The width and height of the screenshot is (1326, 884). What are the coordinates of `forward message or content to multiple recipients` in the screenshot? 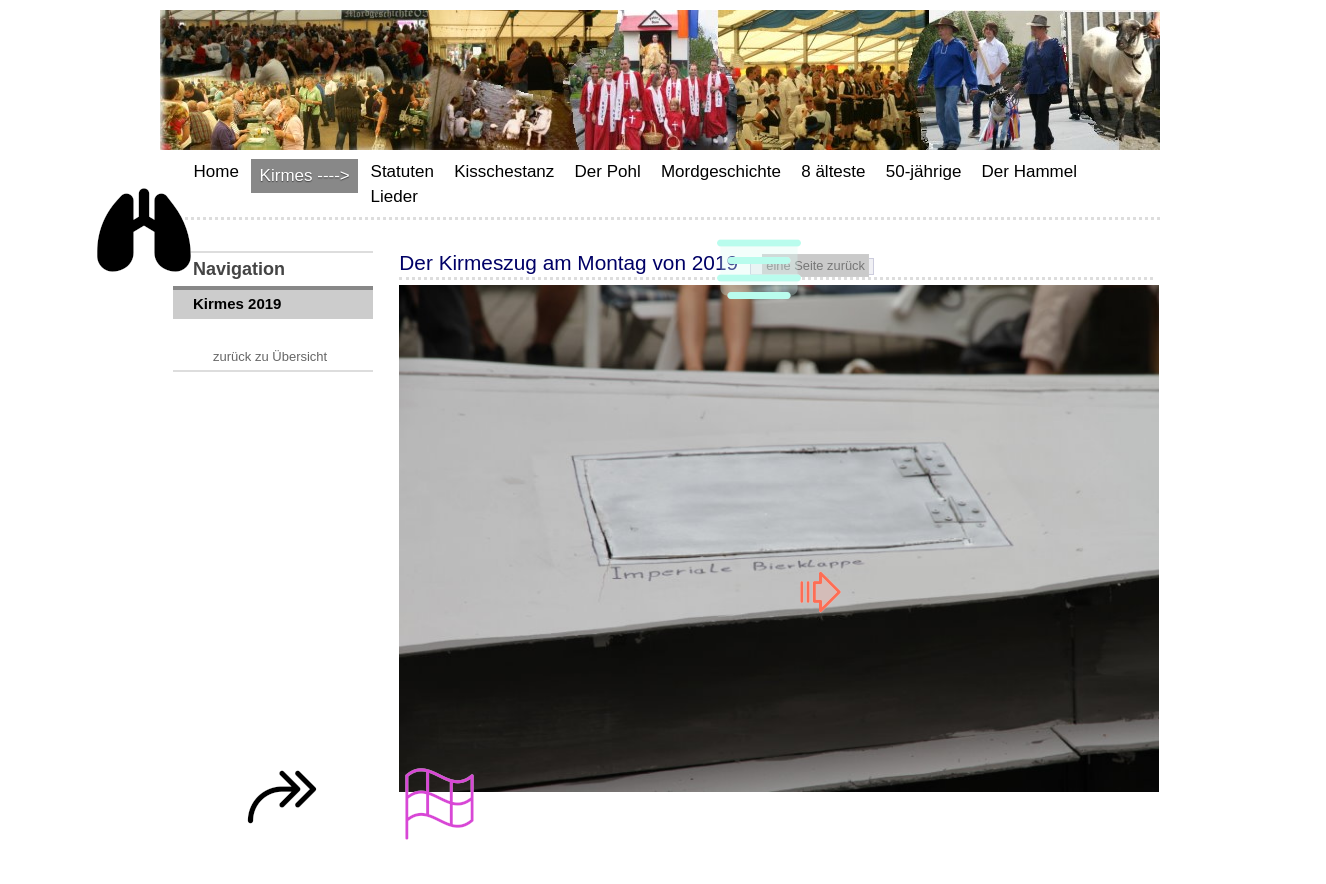 It's located at (282, 797).